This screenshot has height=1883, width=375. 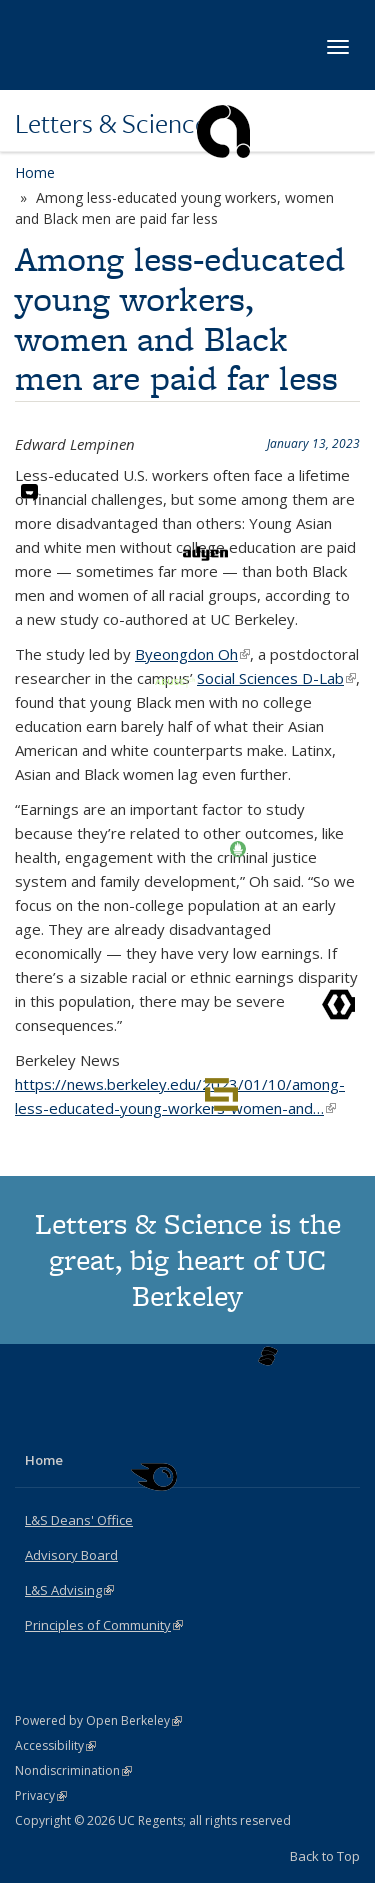 I want to click on open Semrush SEO and marketing platform, so click(x=154, y=1477).